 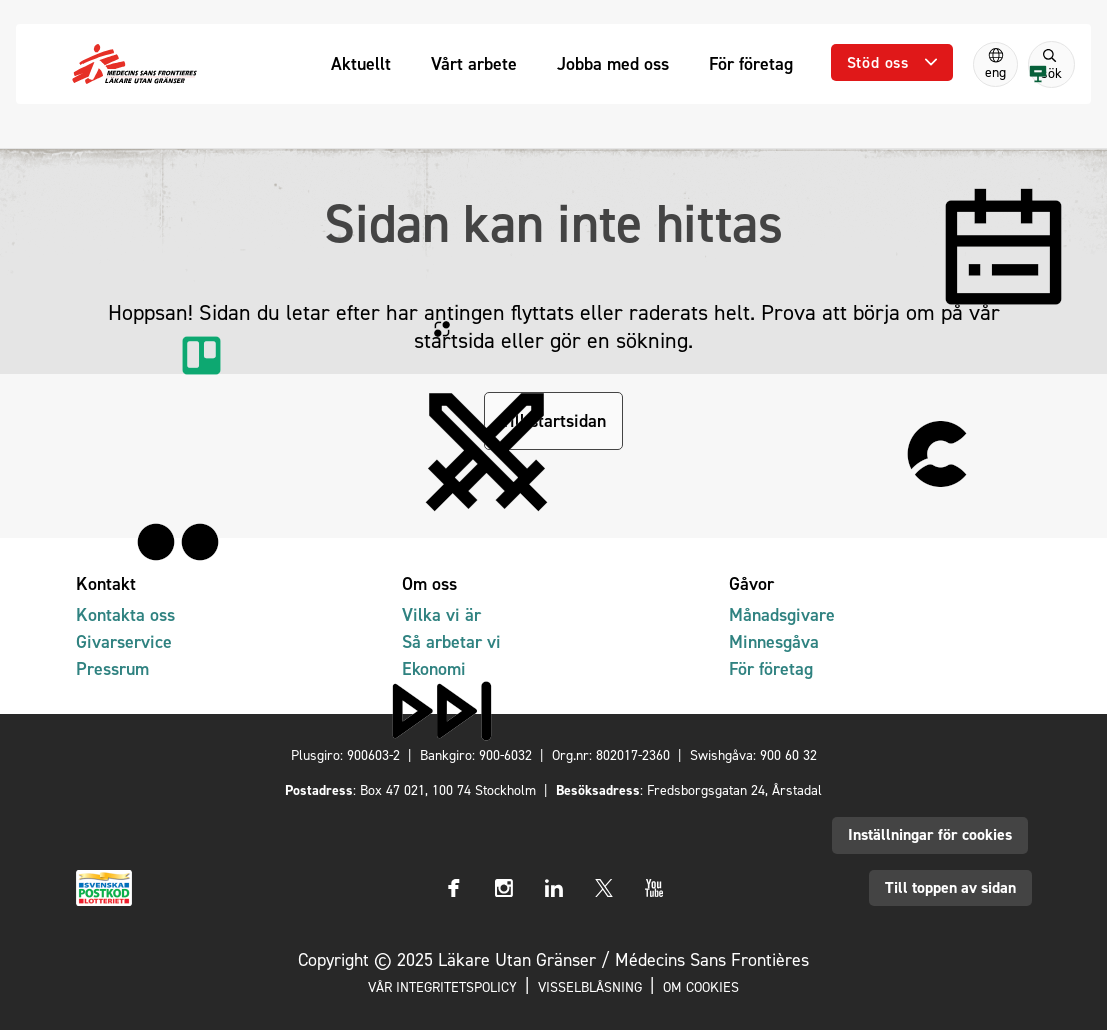 I want to click on open Flickr app, so click(x=178, y=542).